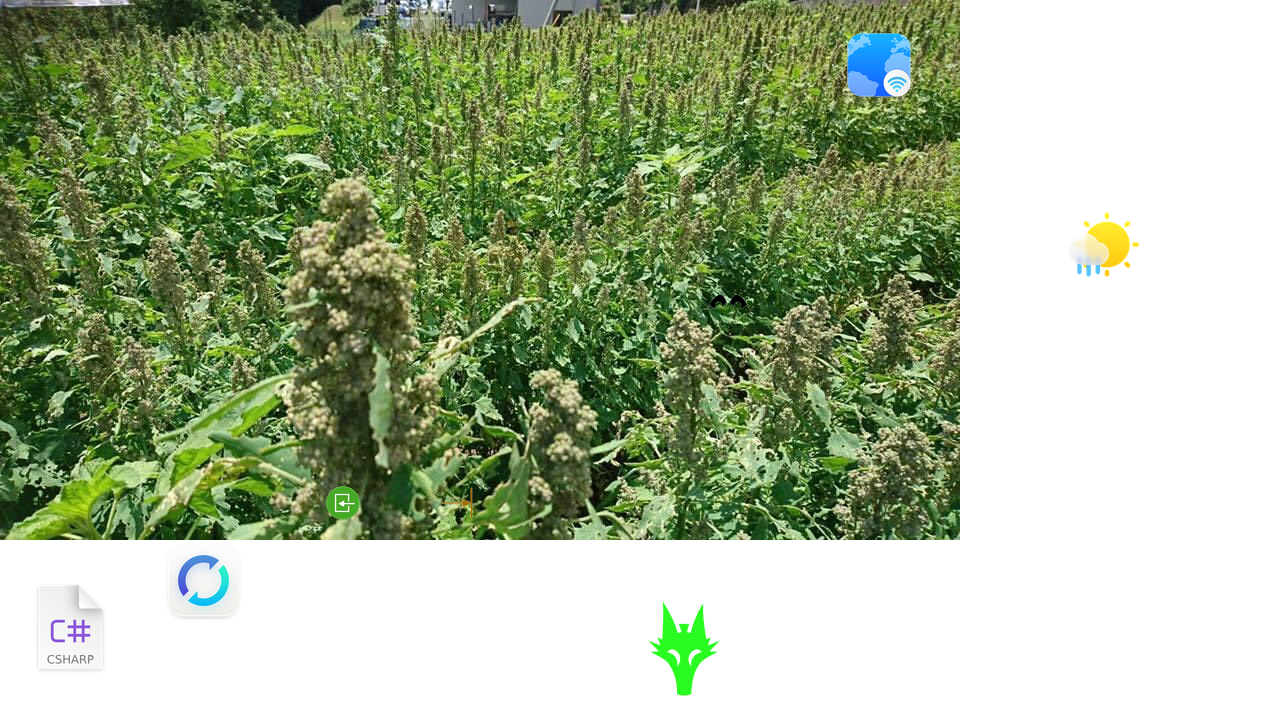 This screenshot has width=1280, height=720. Describe the element at coordinates (203, 580) in the screenshot. I see `refresh or reload the current app` at that location.